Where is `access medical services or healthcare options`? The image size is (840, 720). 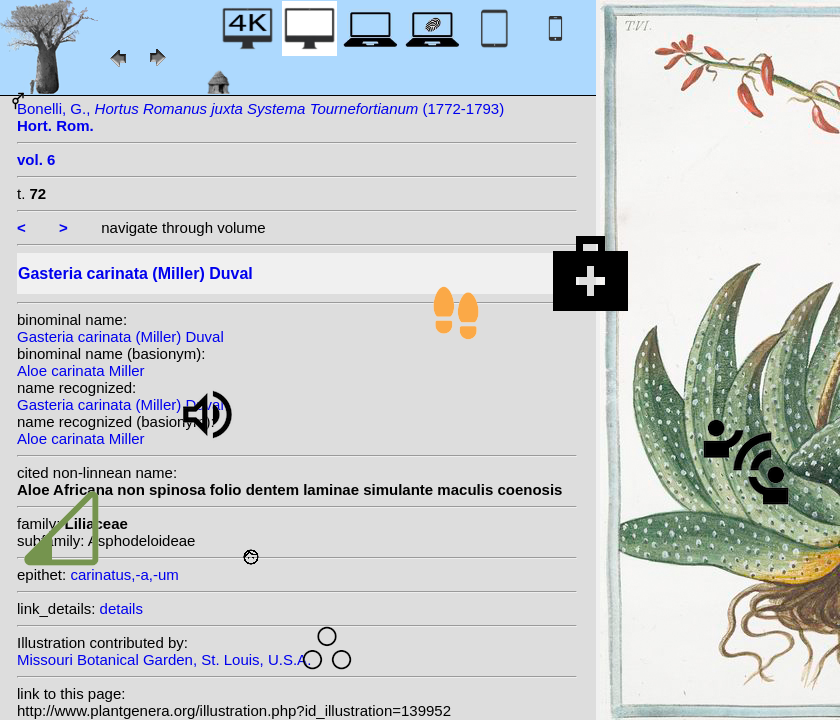
access medical services or healthcare options is located at coordinates (590, 273).